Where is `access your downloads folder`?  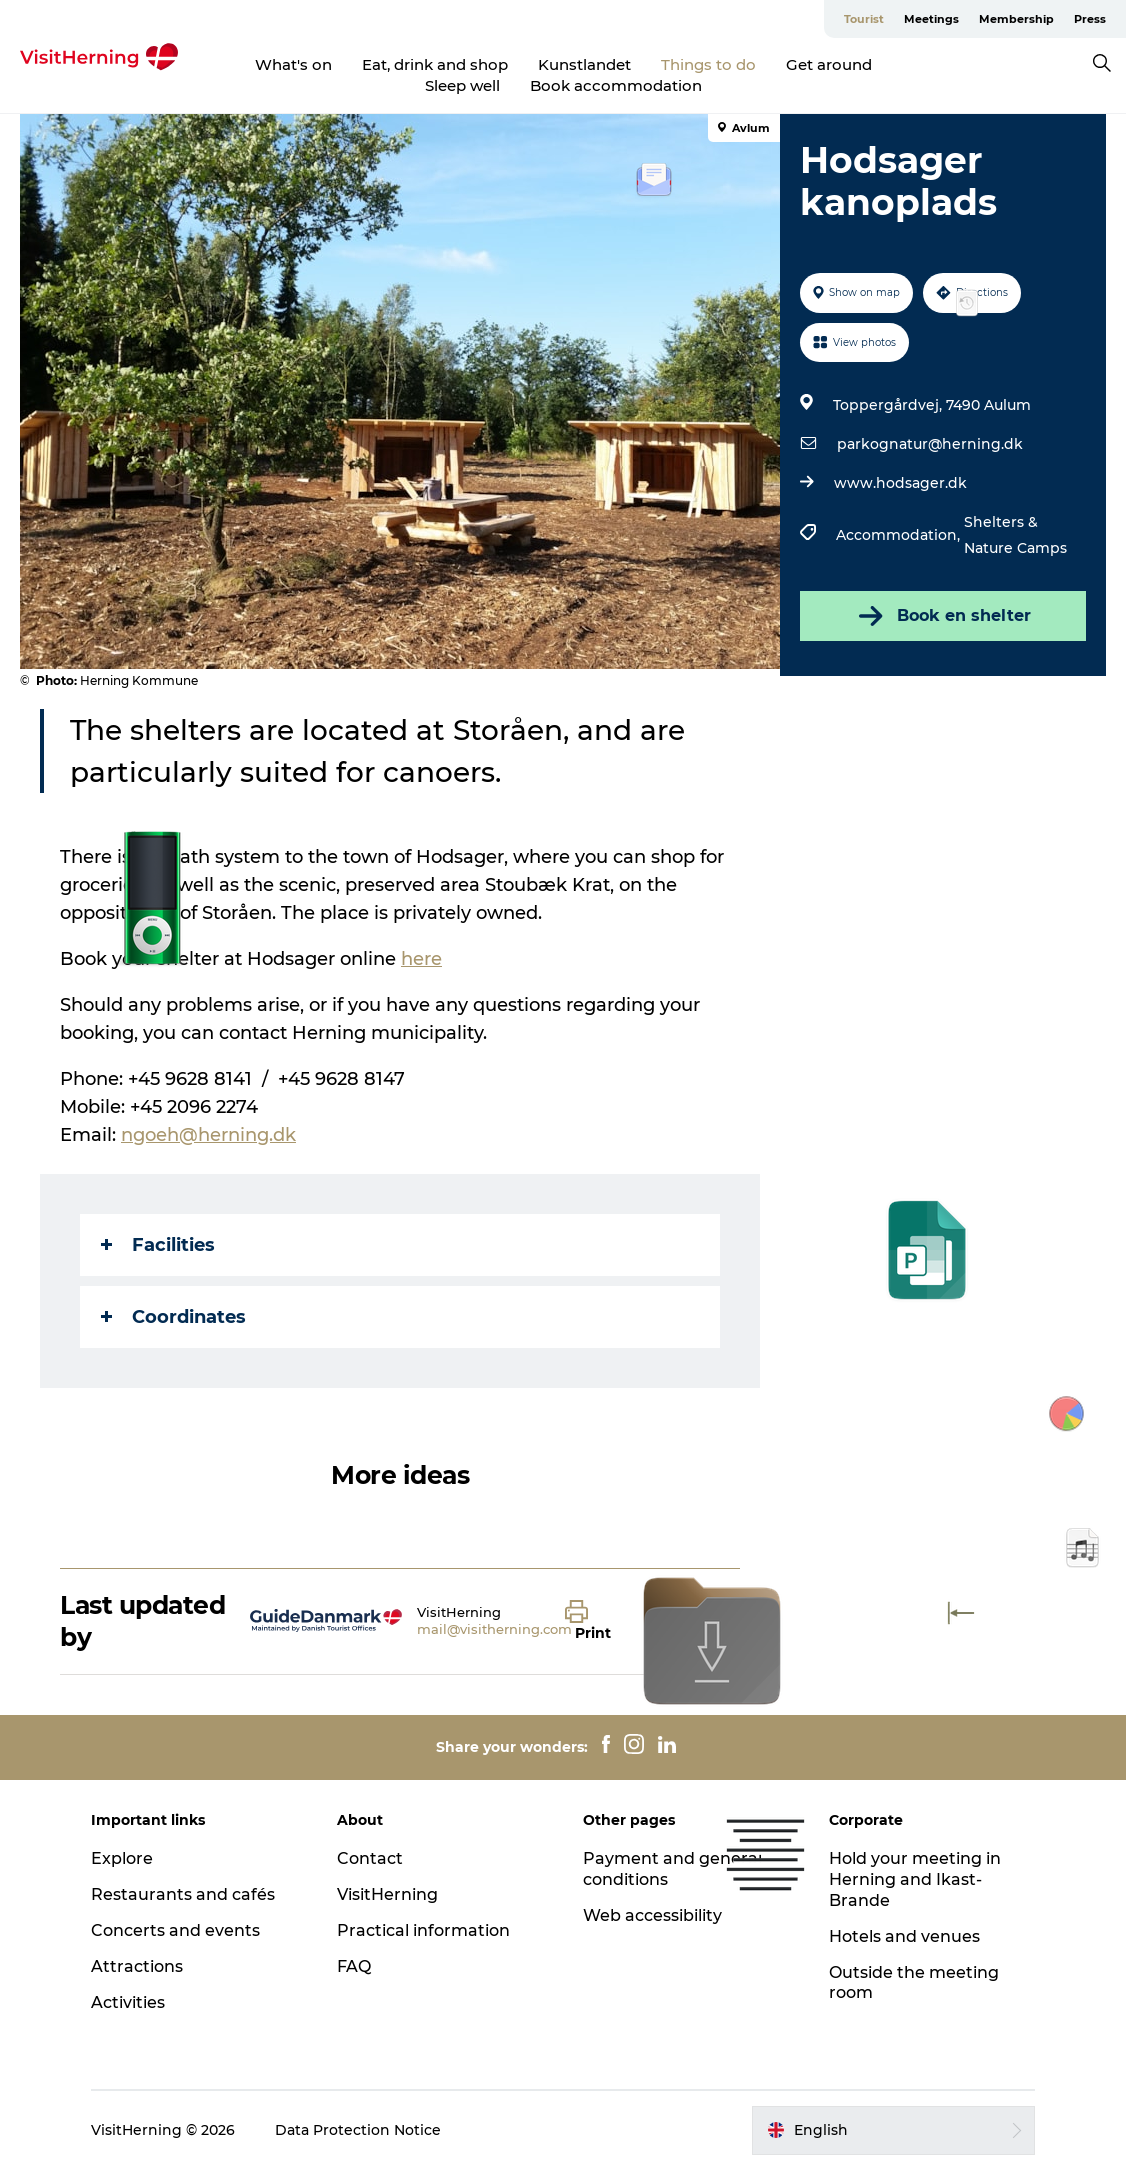
access your downloads folder is located at coordinates (712, 1641).